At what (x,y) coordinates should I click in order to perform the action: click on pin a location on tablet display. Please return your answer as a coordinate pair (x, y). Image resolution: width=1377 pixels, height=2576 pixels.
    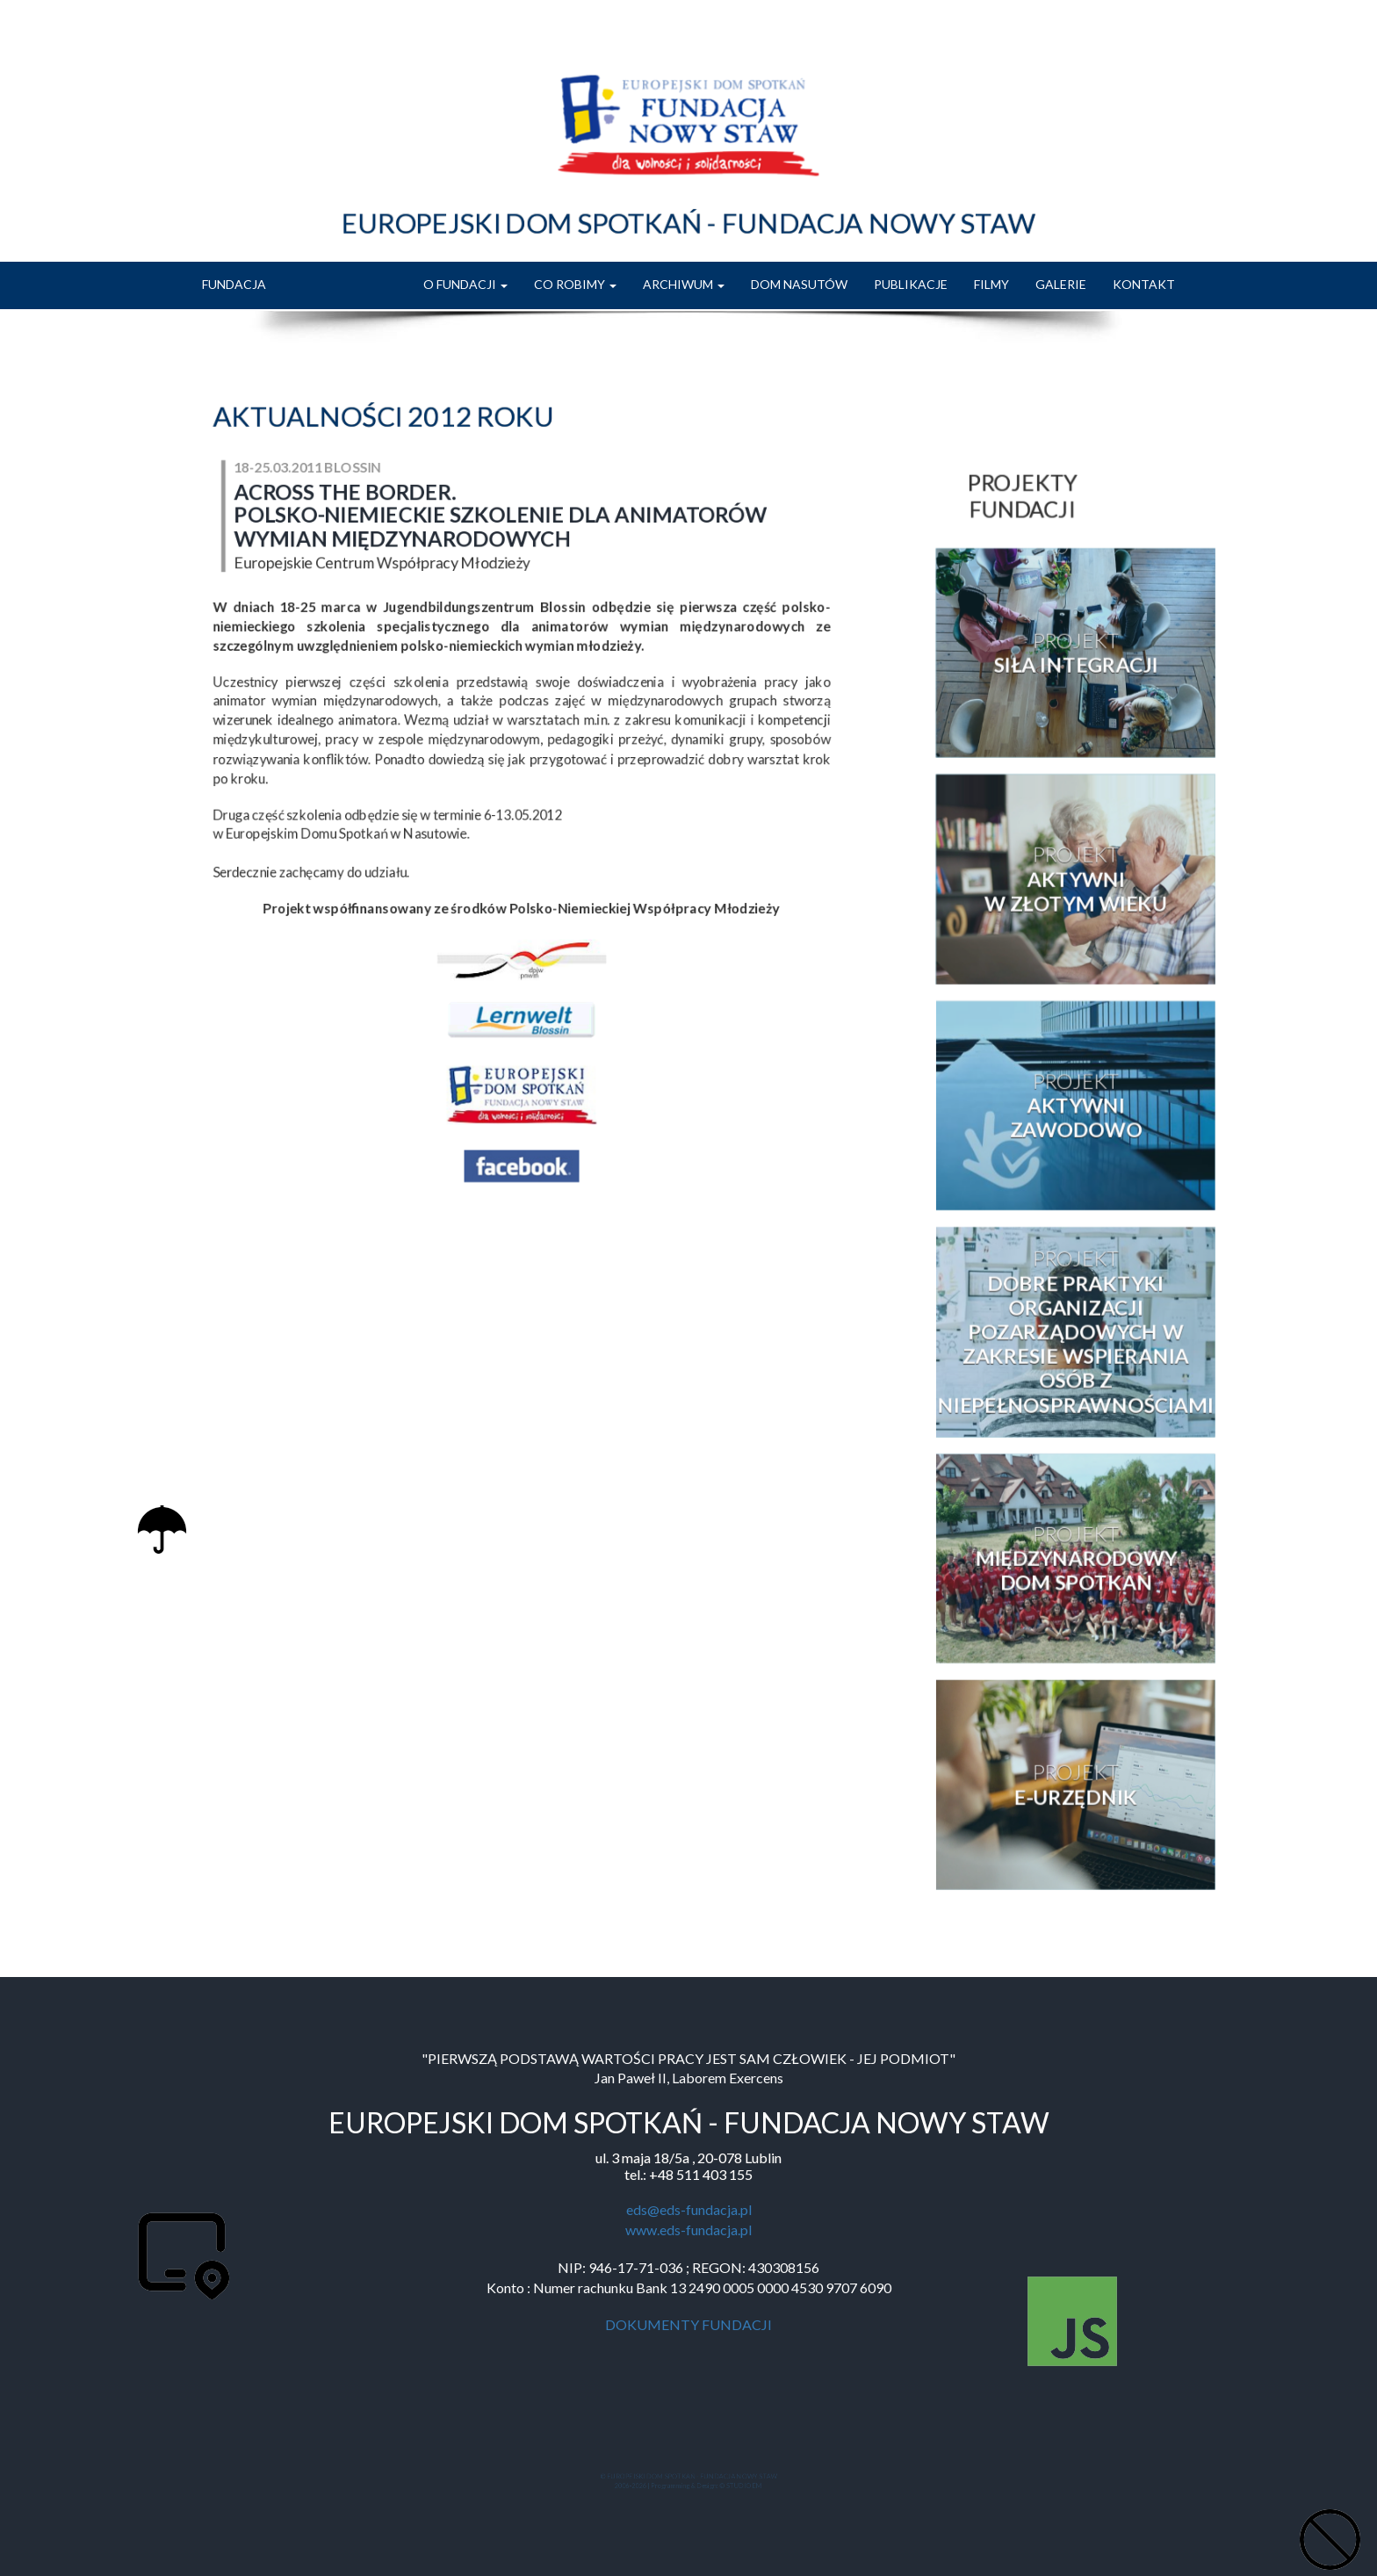
    Looking at the image, I should click on (182, 2252).